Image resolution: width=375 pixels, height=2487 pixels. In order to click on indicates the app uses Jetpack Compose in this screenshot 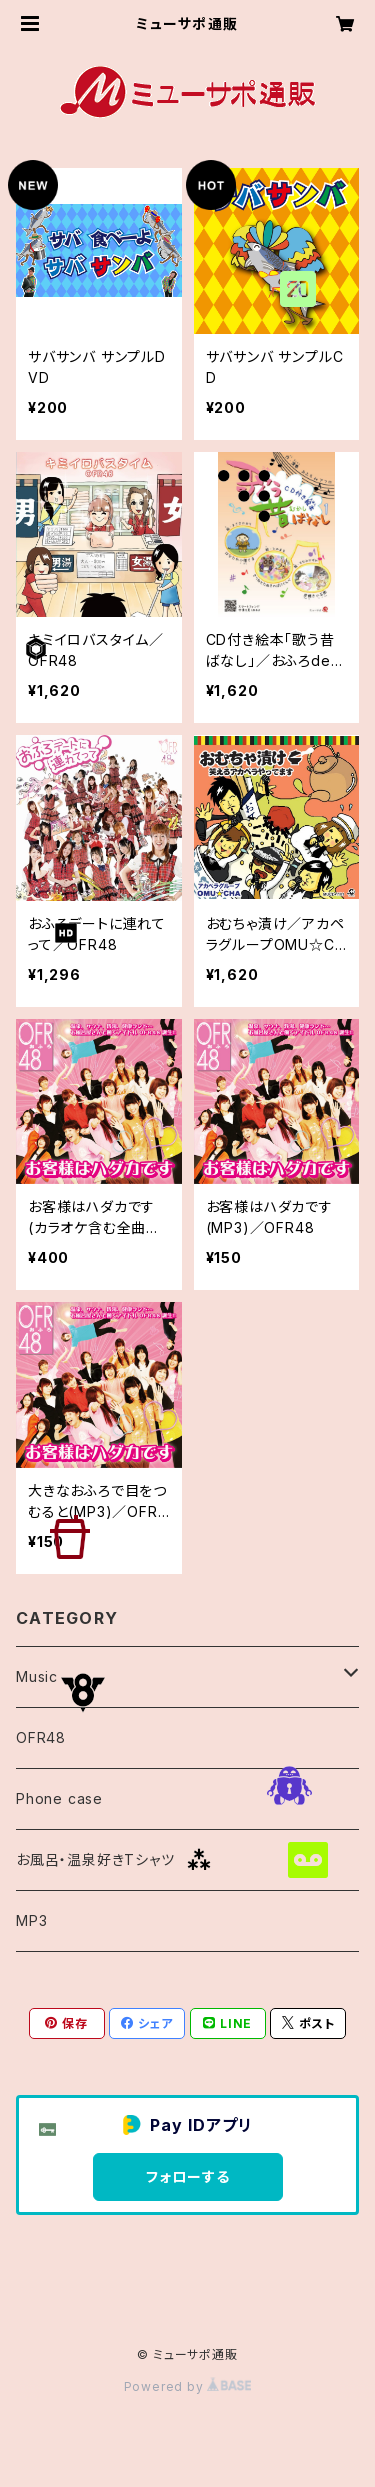, I will do `click(36, 649)`.